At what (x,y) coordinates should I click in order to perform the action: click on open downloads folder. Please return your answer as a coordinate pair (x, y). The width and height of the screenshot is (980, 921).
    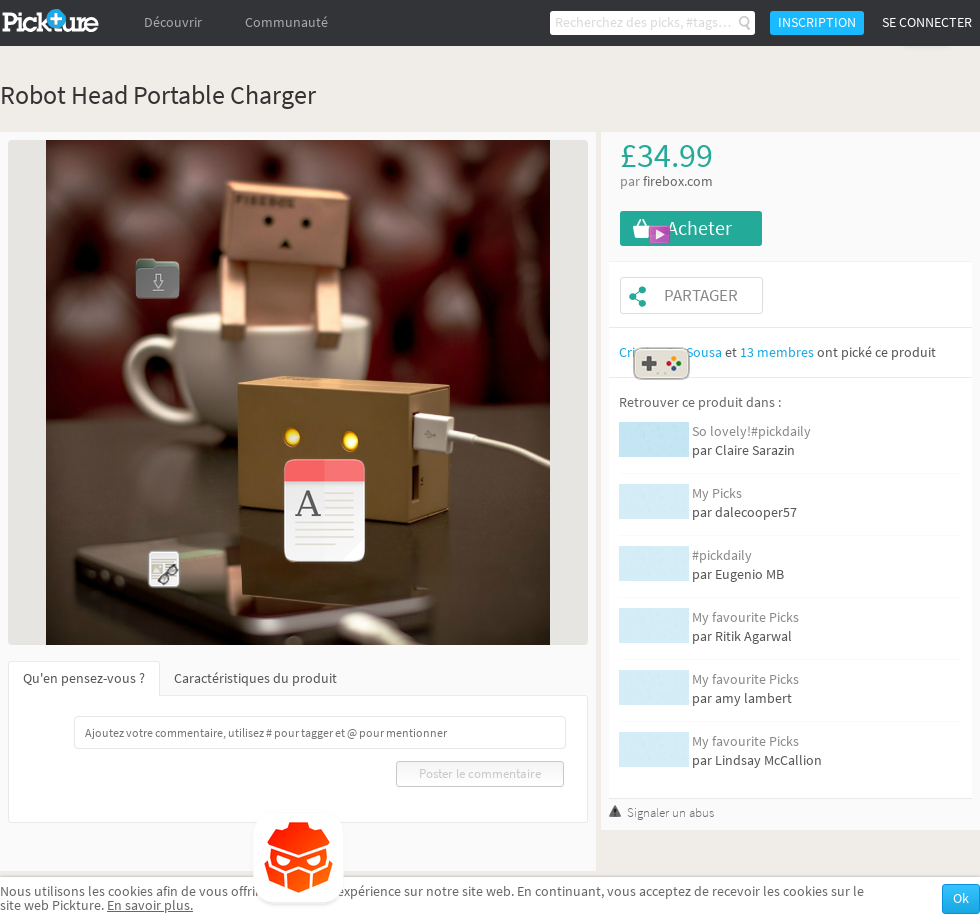
    Looking at the image, I should click on (157, 278).